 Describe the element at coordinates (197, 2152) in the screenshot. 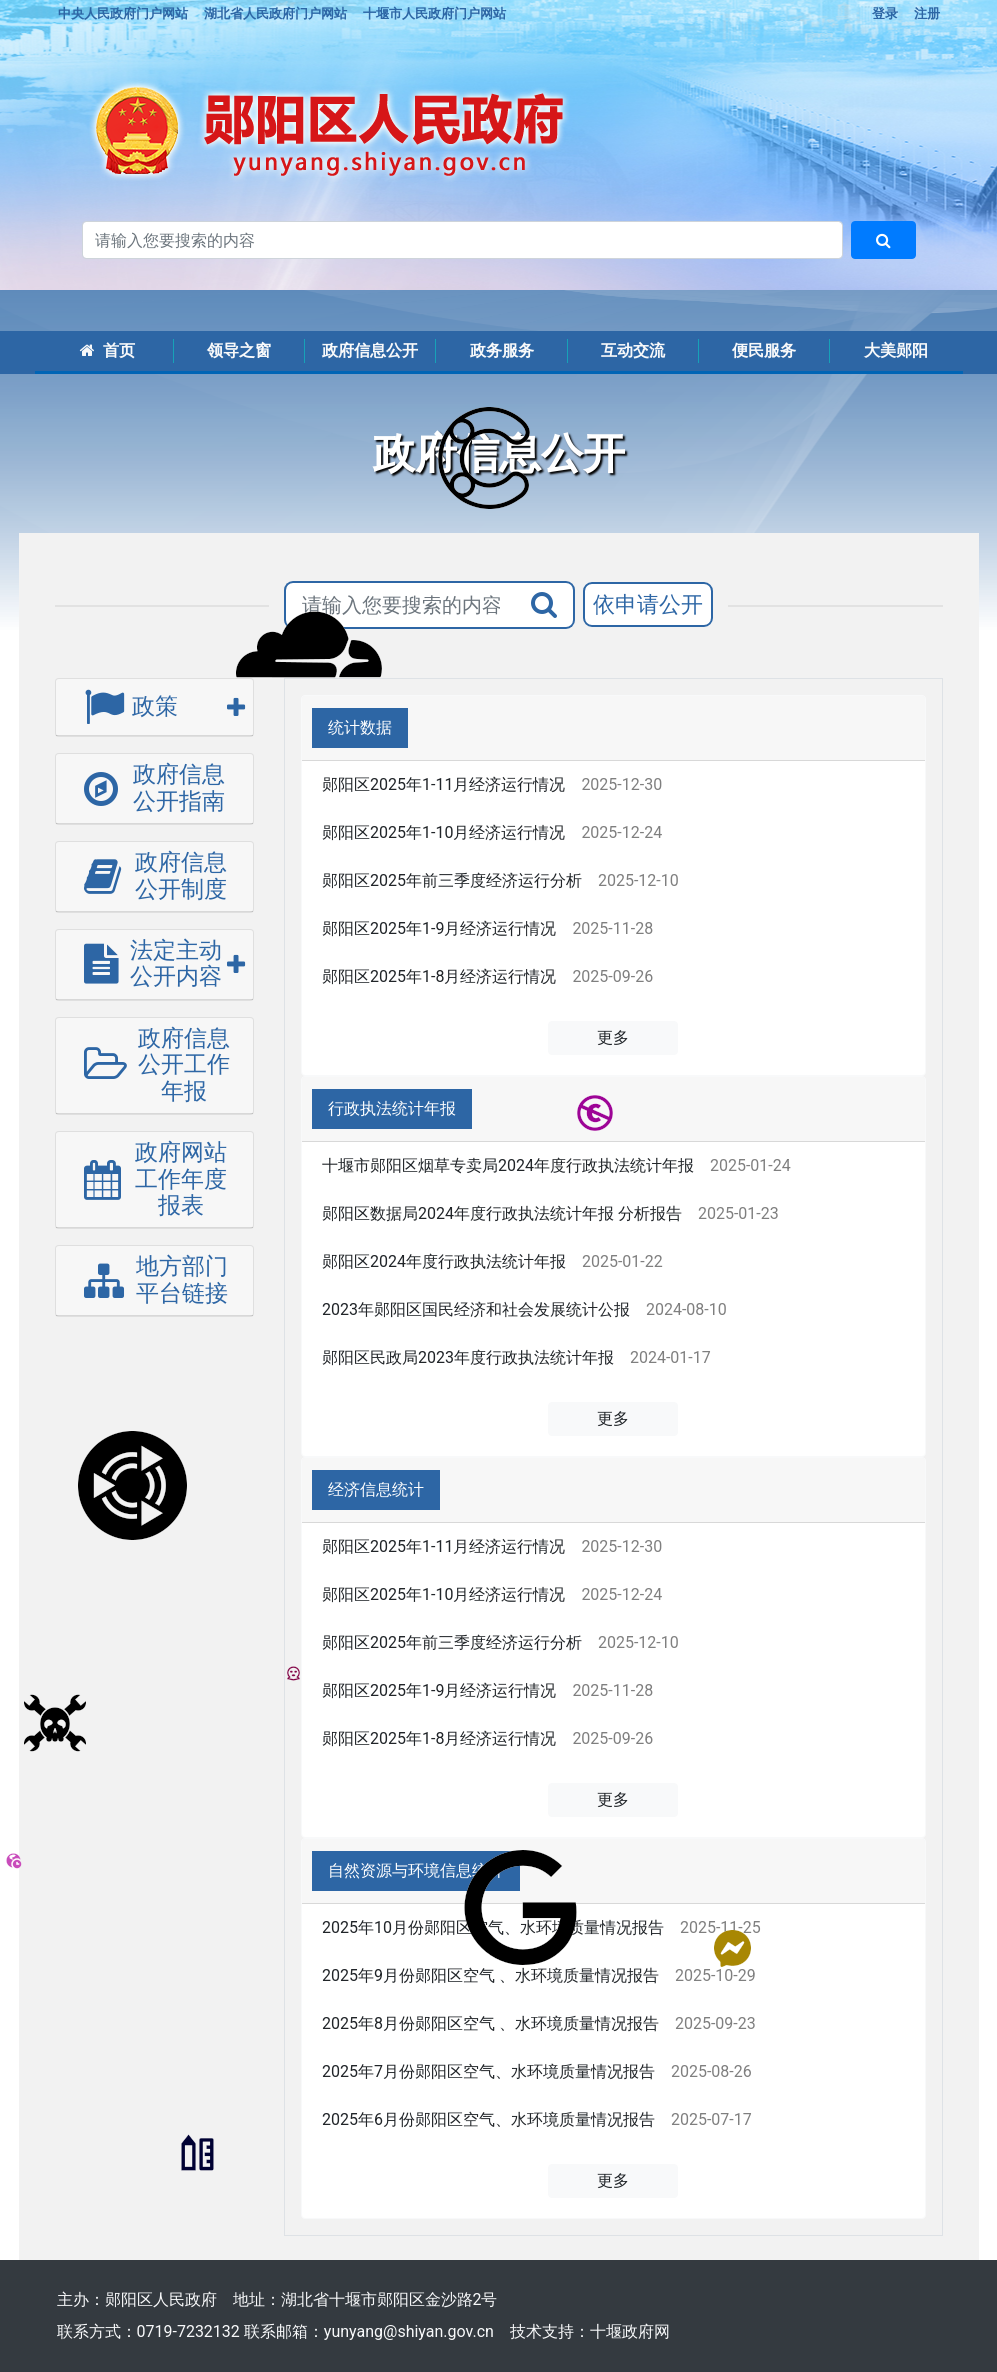

I see `access design tools` at that location.